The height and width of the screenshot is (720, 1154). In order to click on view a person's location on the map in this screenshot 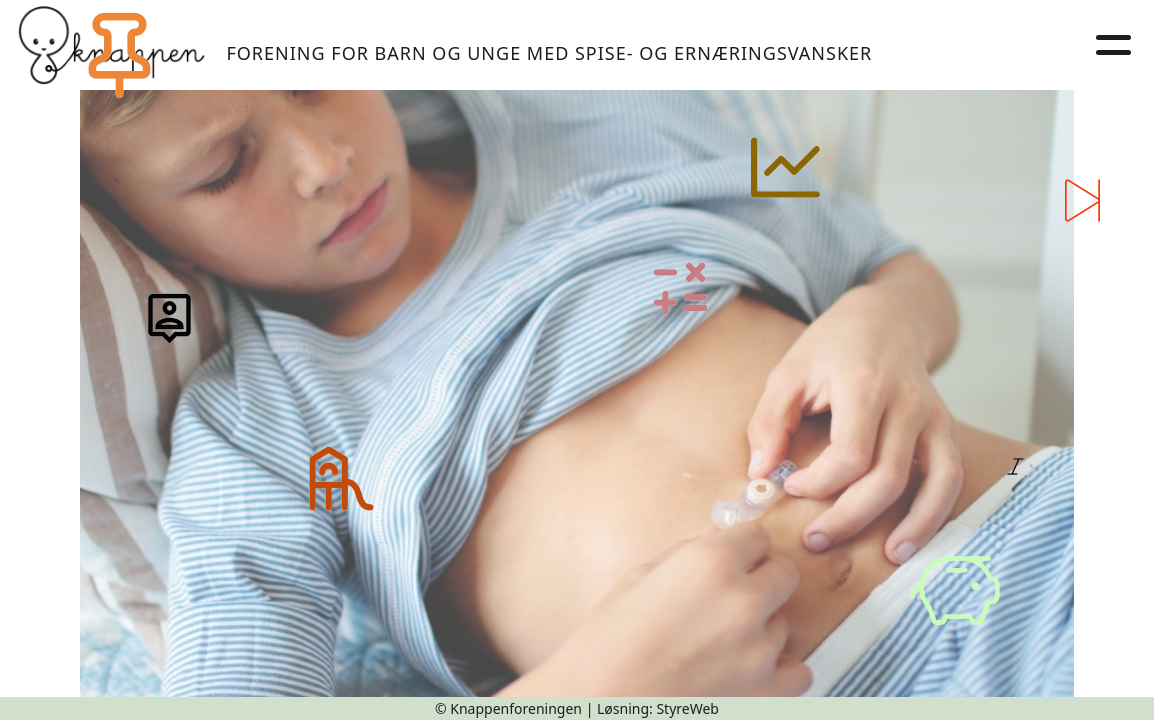, I will do `click(169, 317)`.